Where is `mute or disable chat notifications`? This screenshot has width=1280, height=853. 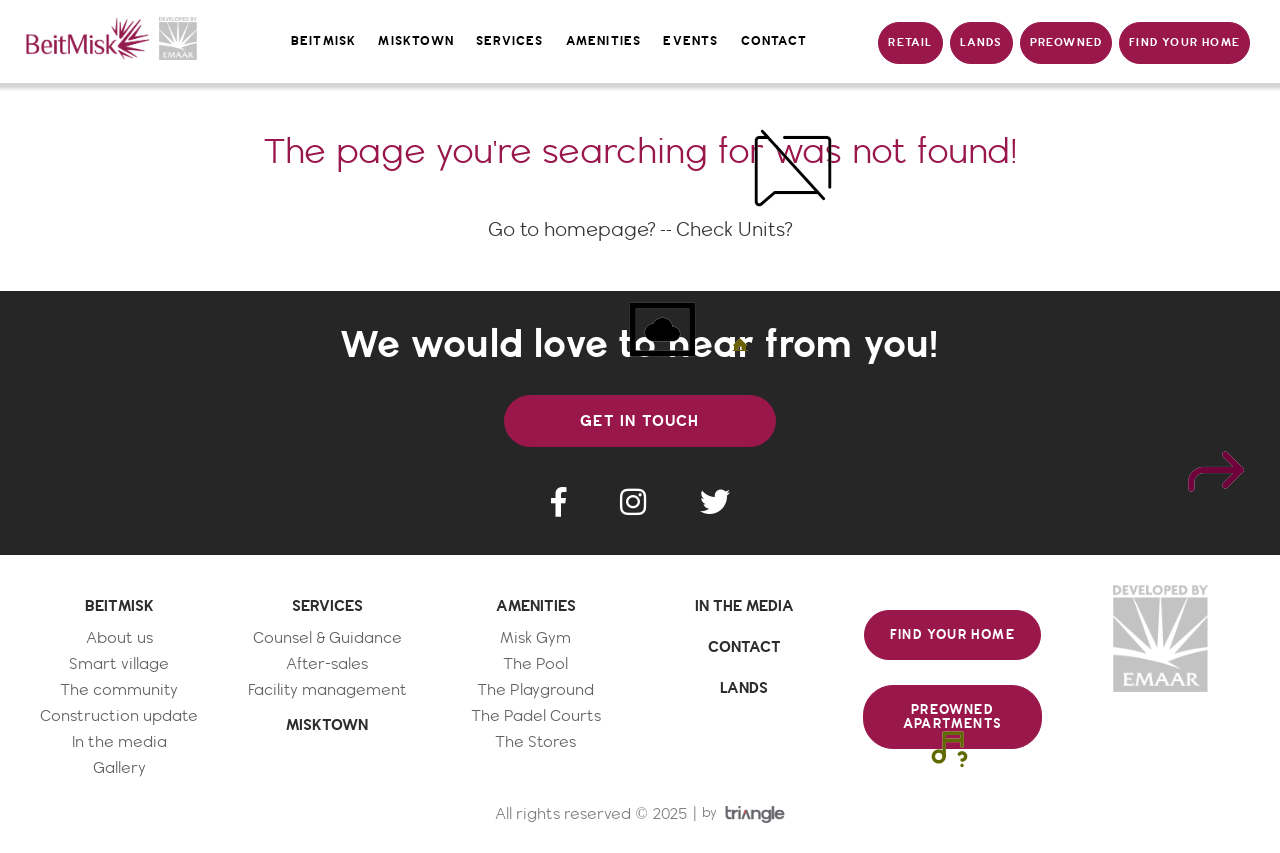 mute or disable chat notifications is located at coordinates (793, 165).